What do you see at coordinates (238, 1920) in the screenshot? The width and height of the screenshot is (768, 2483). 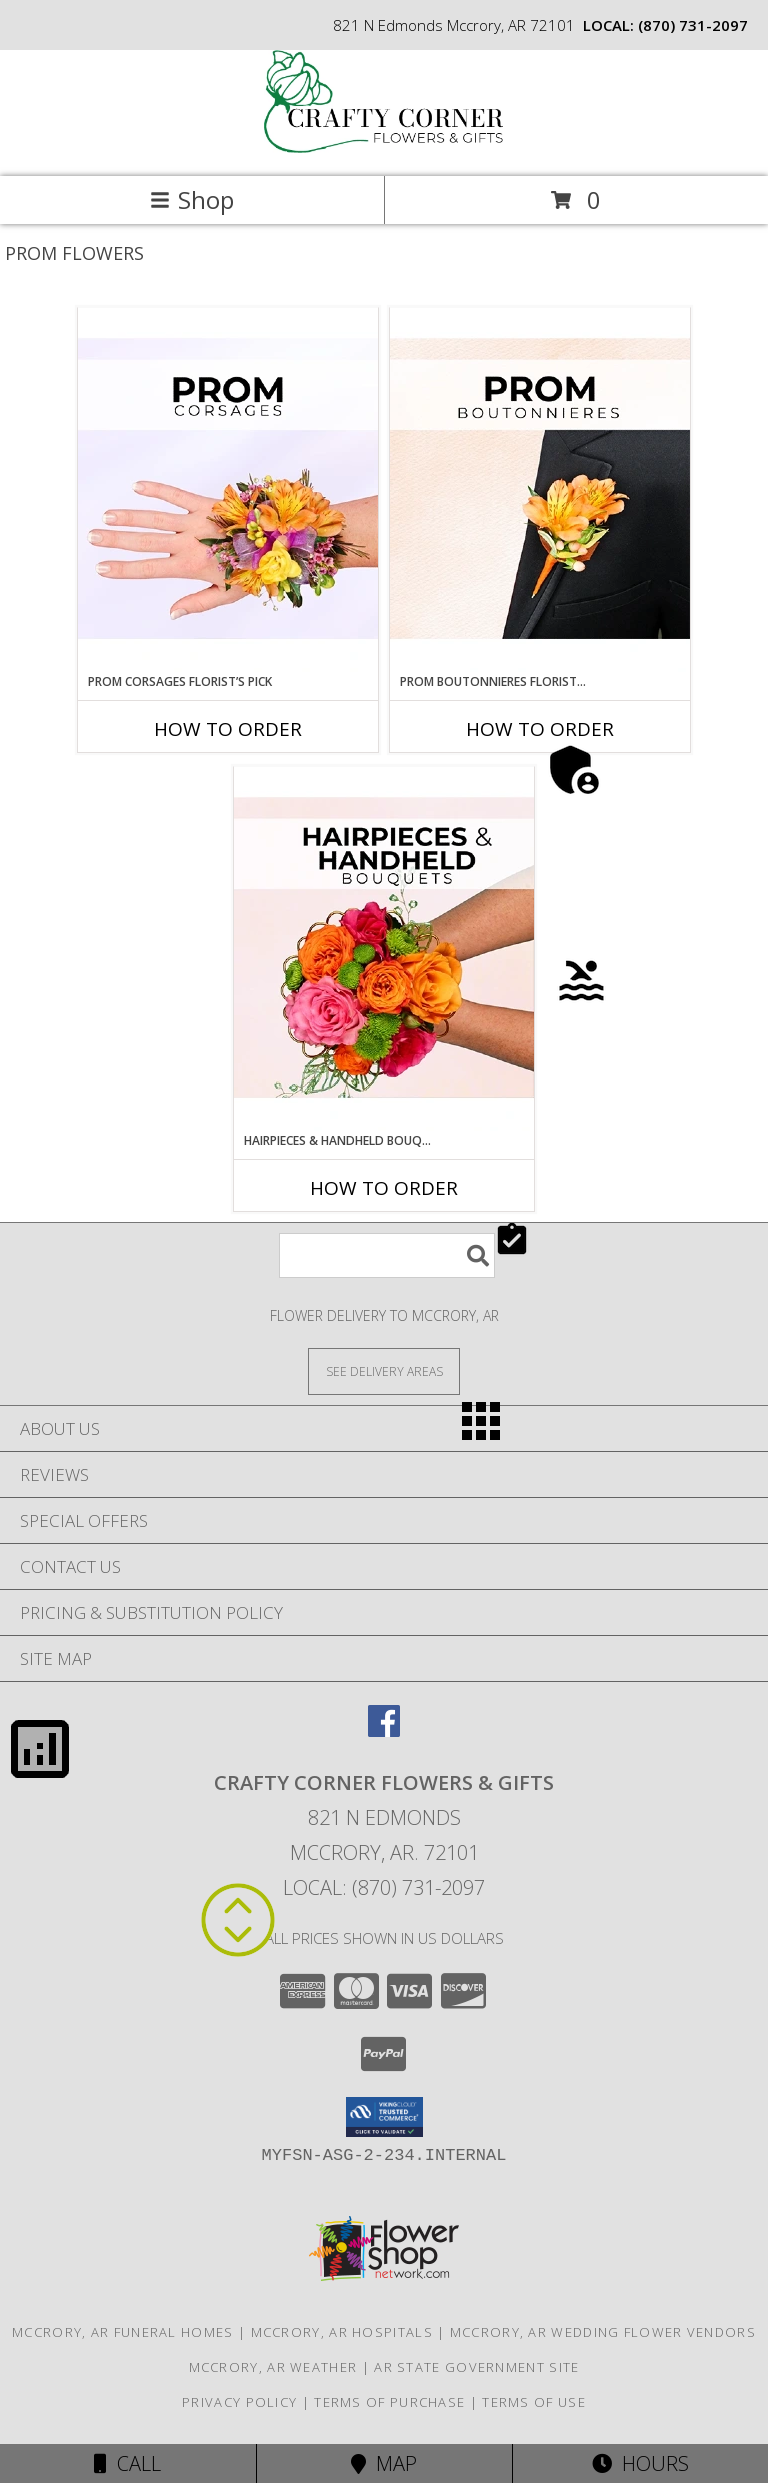 I see `expand or collapse content` at bounding box center [238, 1920].